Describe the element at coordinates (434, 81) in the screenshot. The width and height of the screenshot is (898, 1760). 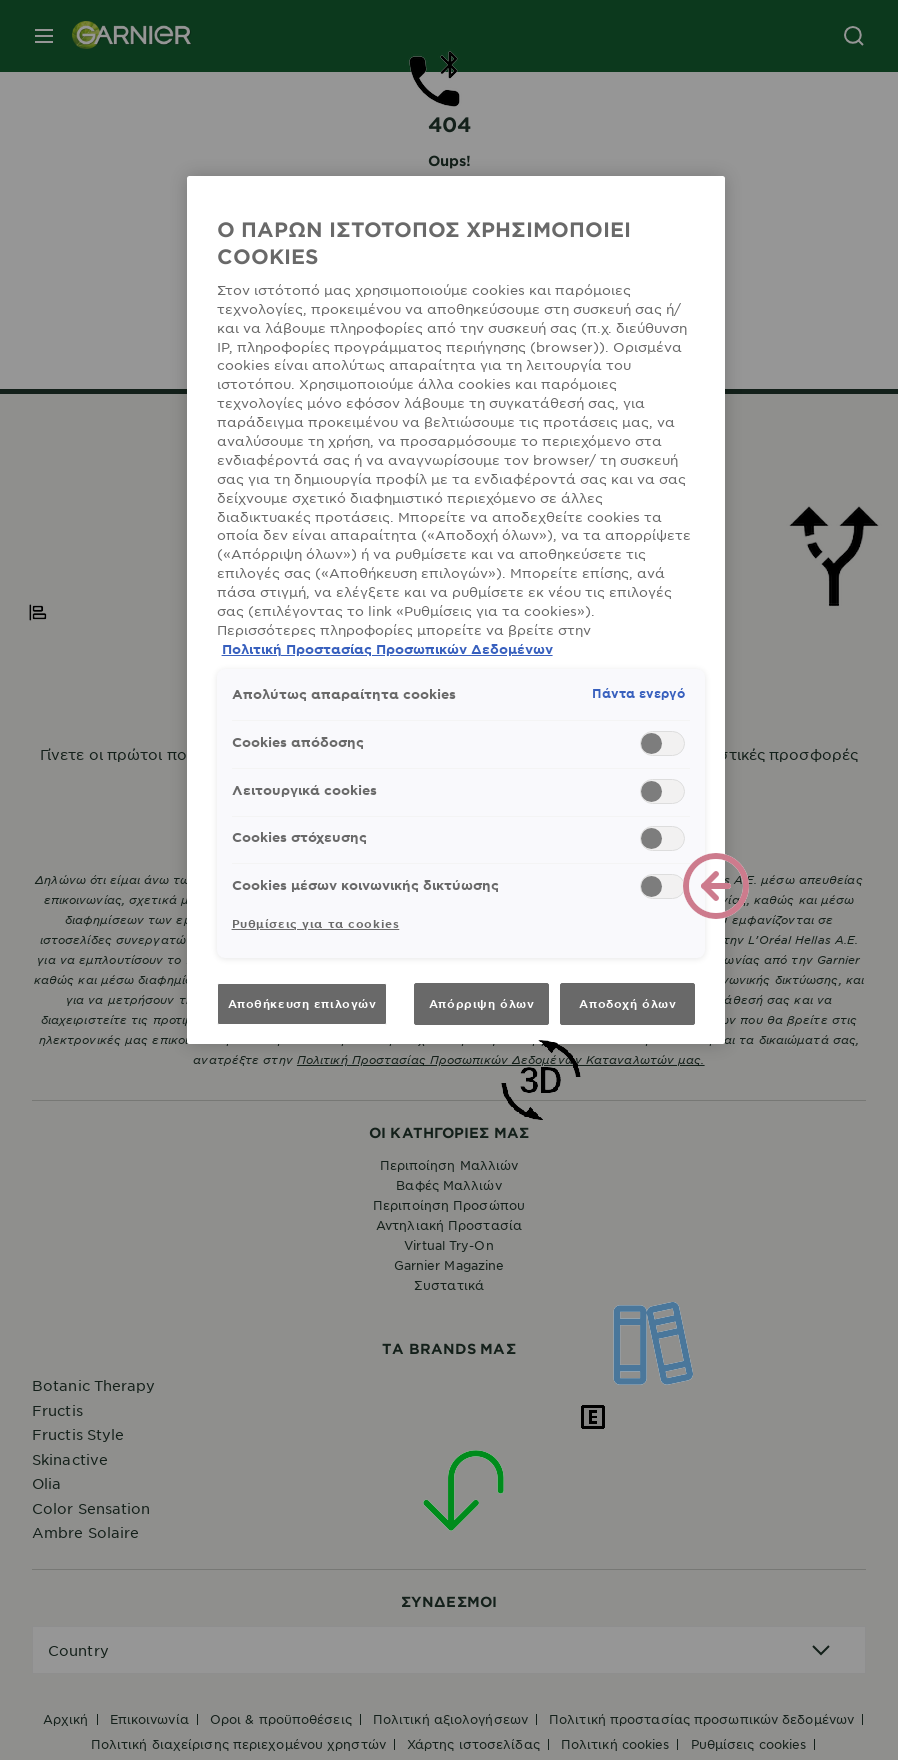
I see `phone call connected via bluetooth speaker` at that location.